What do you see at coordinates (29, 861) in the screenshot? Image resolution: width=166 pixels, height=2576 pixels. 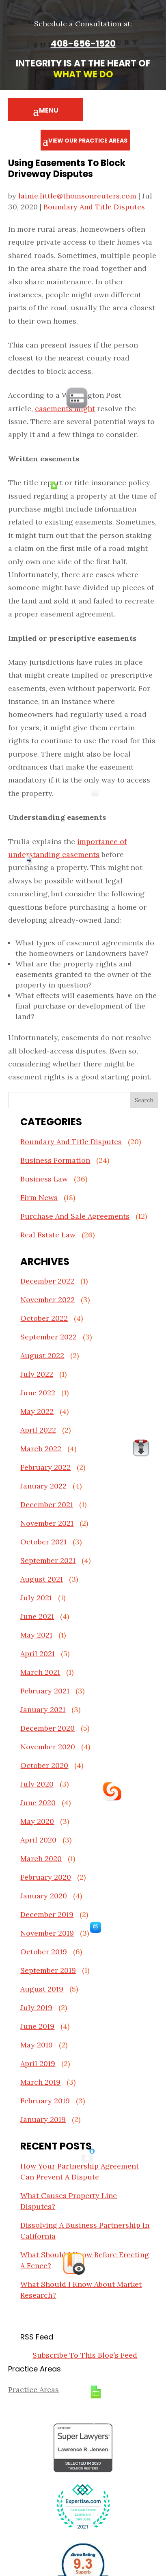 I see `a jpg image file` at bounding box center [29, 861].